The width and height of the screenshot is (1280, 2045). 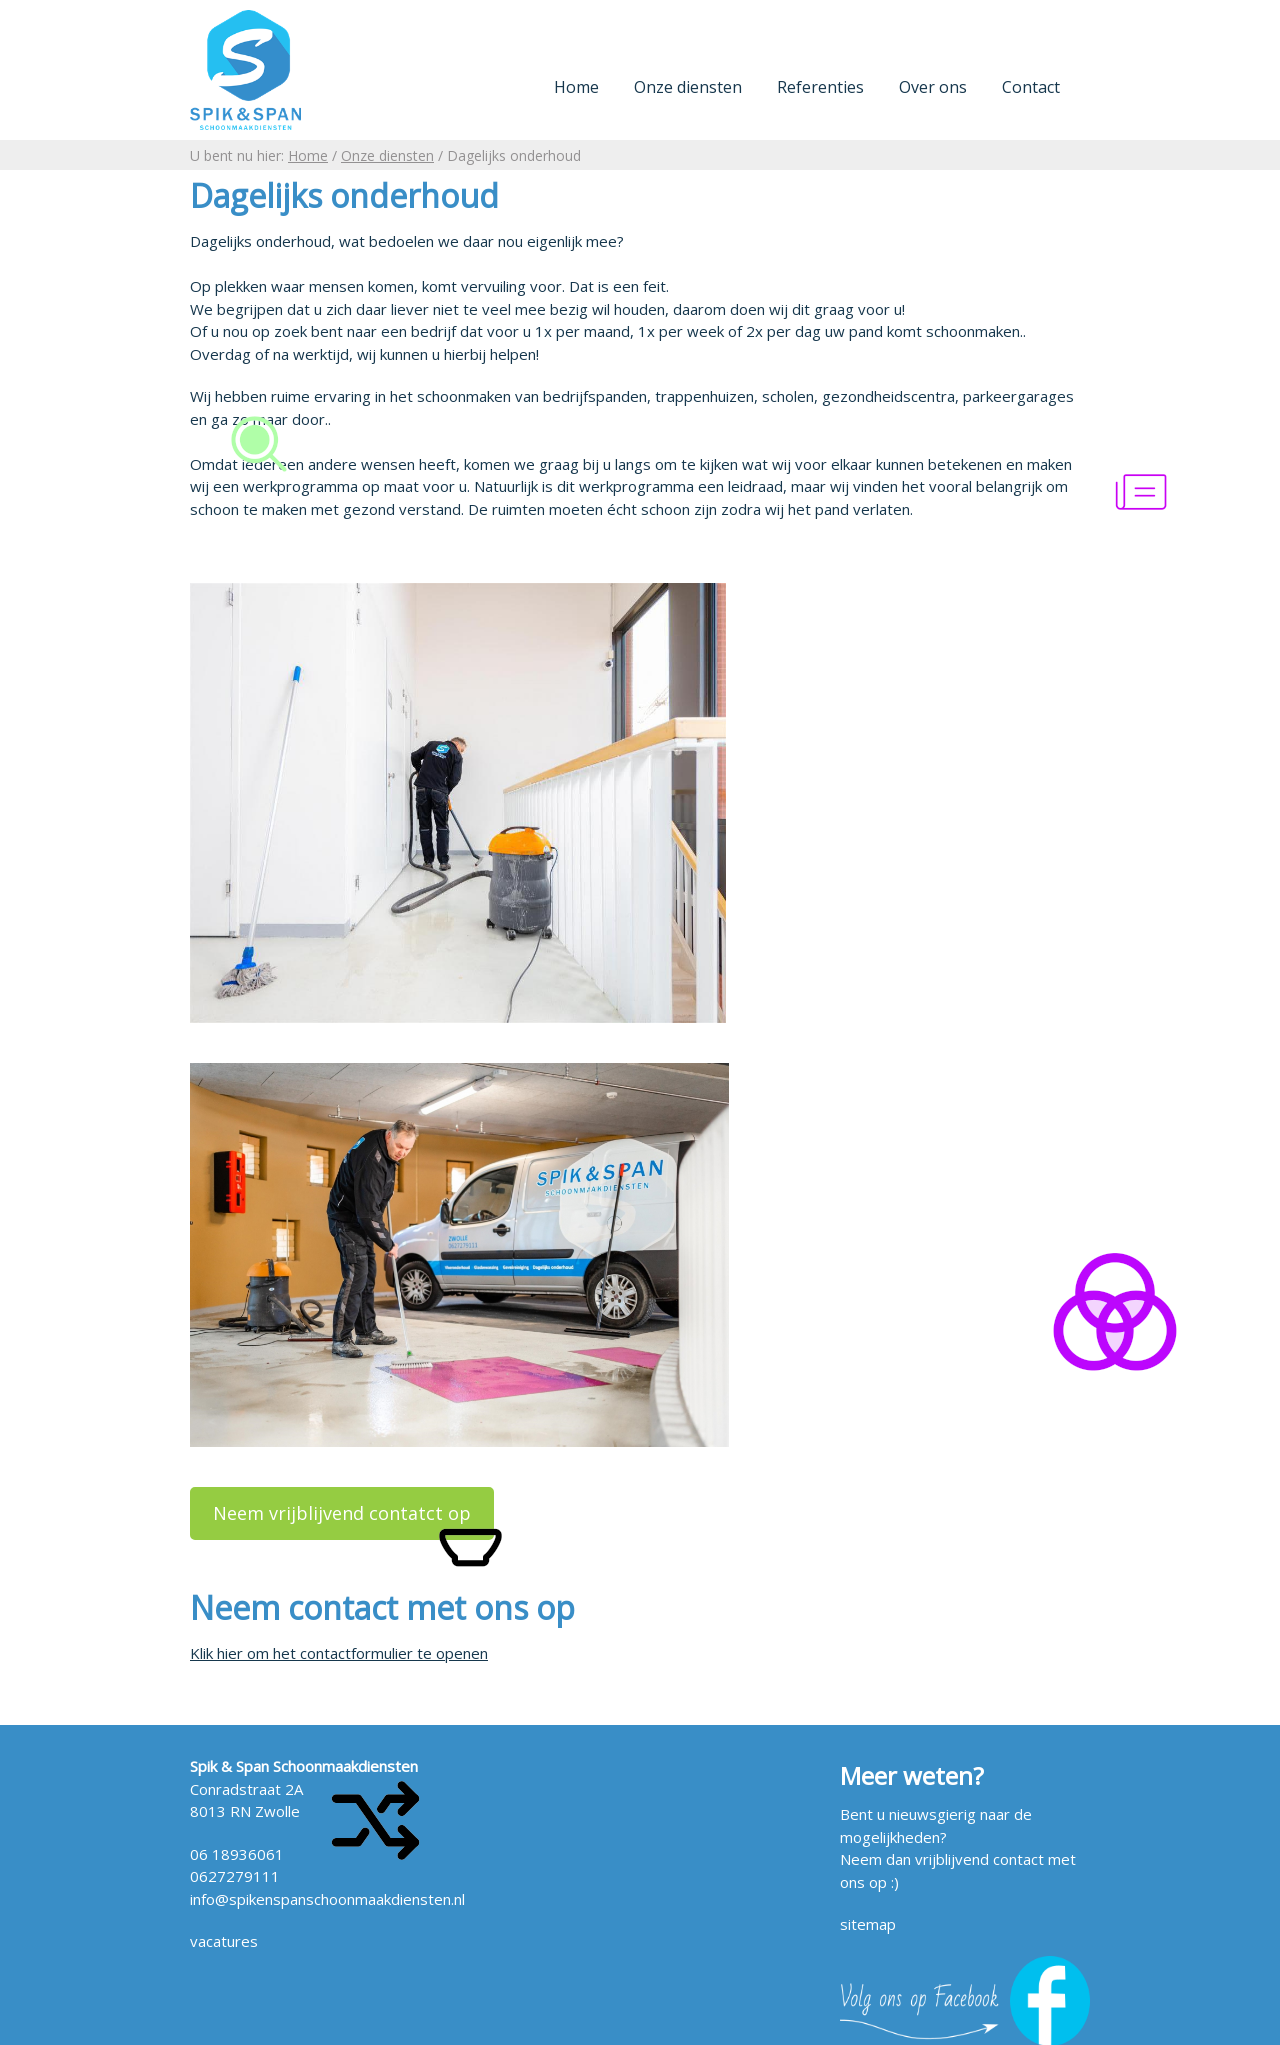 What do you see at coordinates (259, 444) in the screenshot?
I see `search for content or items` at bounding box center [259, 444].